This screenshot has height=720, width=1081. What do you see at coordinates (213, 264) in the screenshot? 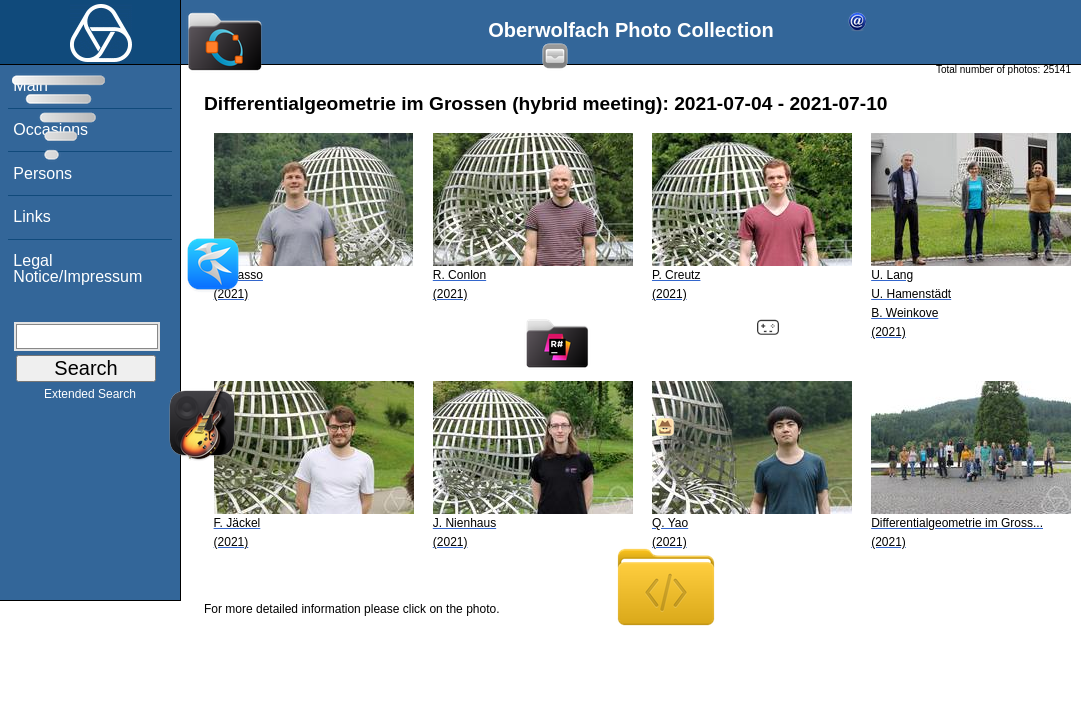
I see `open kate text editor` at bounding box center [213, 264].